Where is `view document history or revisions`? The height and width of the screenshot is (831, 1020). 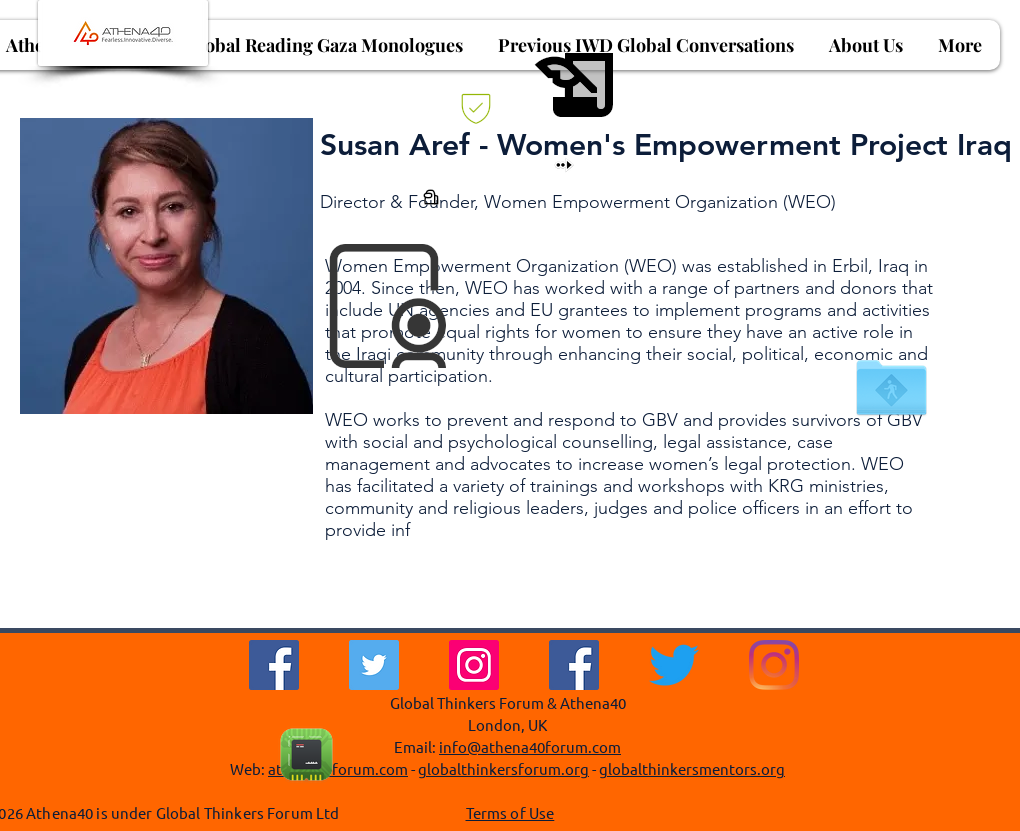
view document history or revisions is located at coordinates (577, 85).